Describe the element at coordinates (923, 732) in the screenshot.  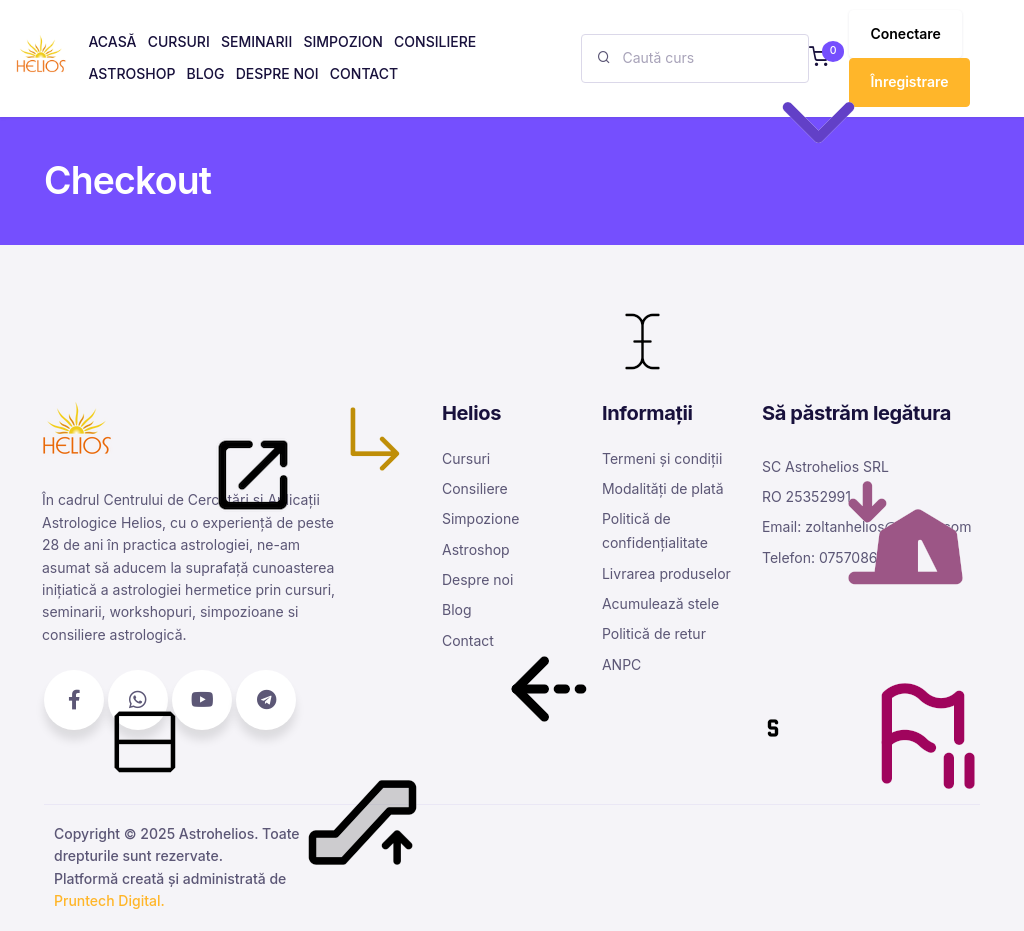
I see `pause a flagged item or task` at that location.